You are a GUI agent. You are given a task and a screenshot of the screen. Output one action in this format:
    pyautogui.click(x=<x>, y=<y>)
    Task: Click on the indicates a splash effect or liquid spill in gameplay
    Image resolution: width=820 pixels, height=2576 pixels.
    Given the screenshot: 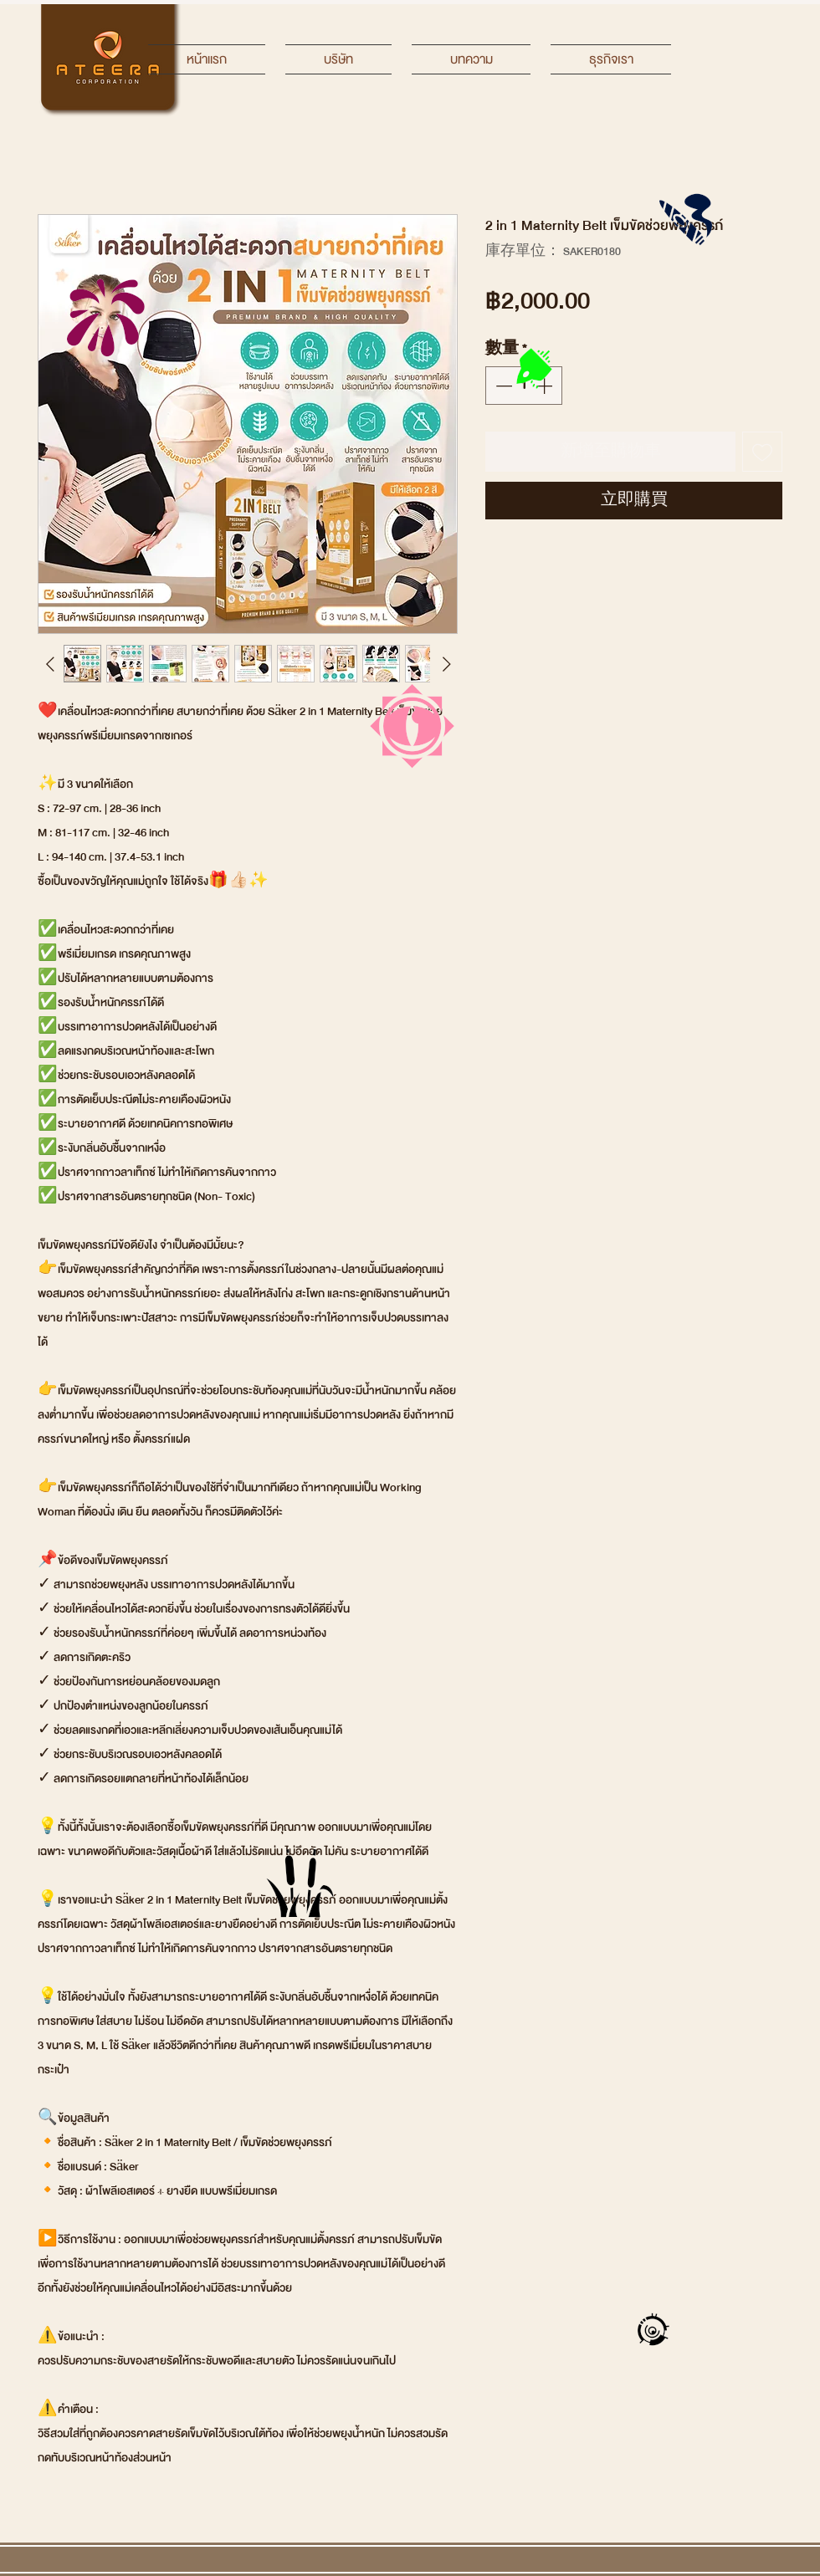 What is the action you would take?
    pyautogui.click(x=105, y=318)
    